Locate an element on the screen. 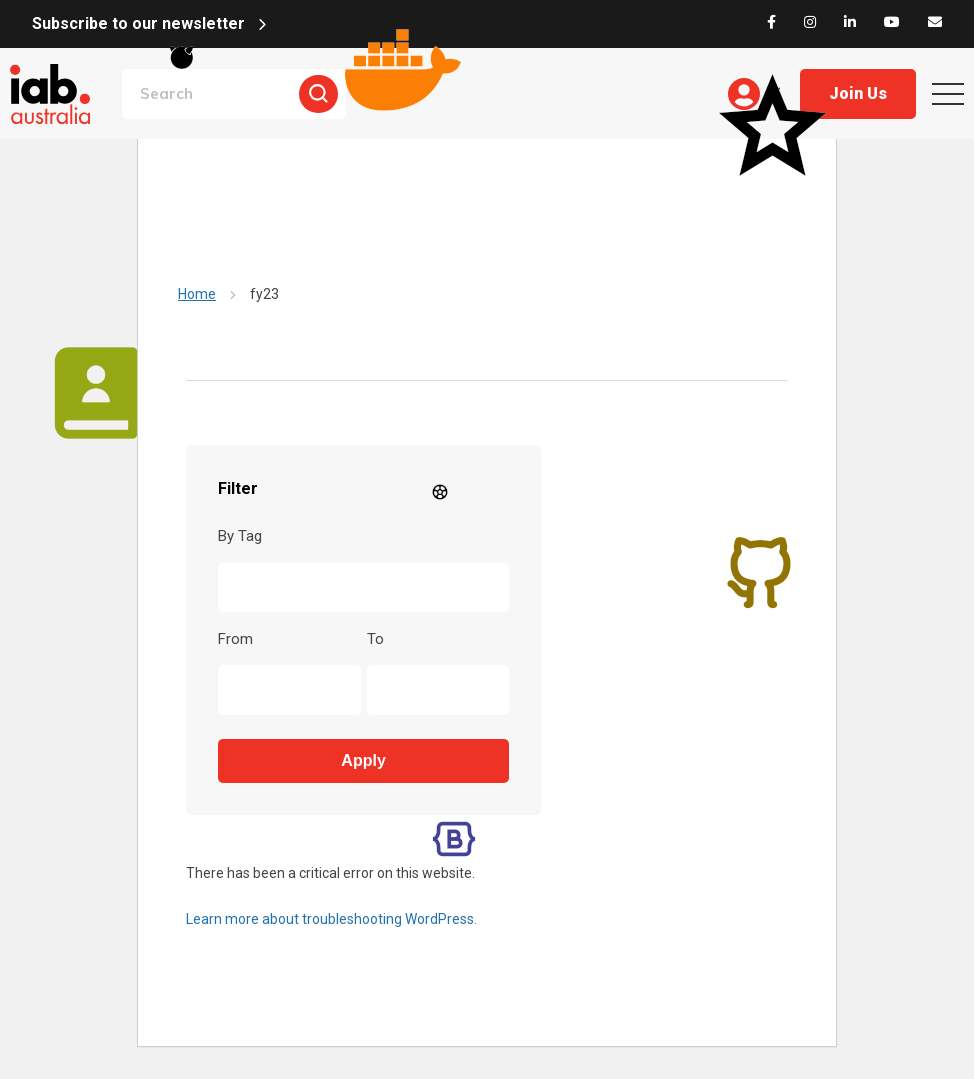  freebsd operating system logo is located at coordinates (181, 57).